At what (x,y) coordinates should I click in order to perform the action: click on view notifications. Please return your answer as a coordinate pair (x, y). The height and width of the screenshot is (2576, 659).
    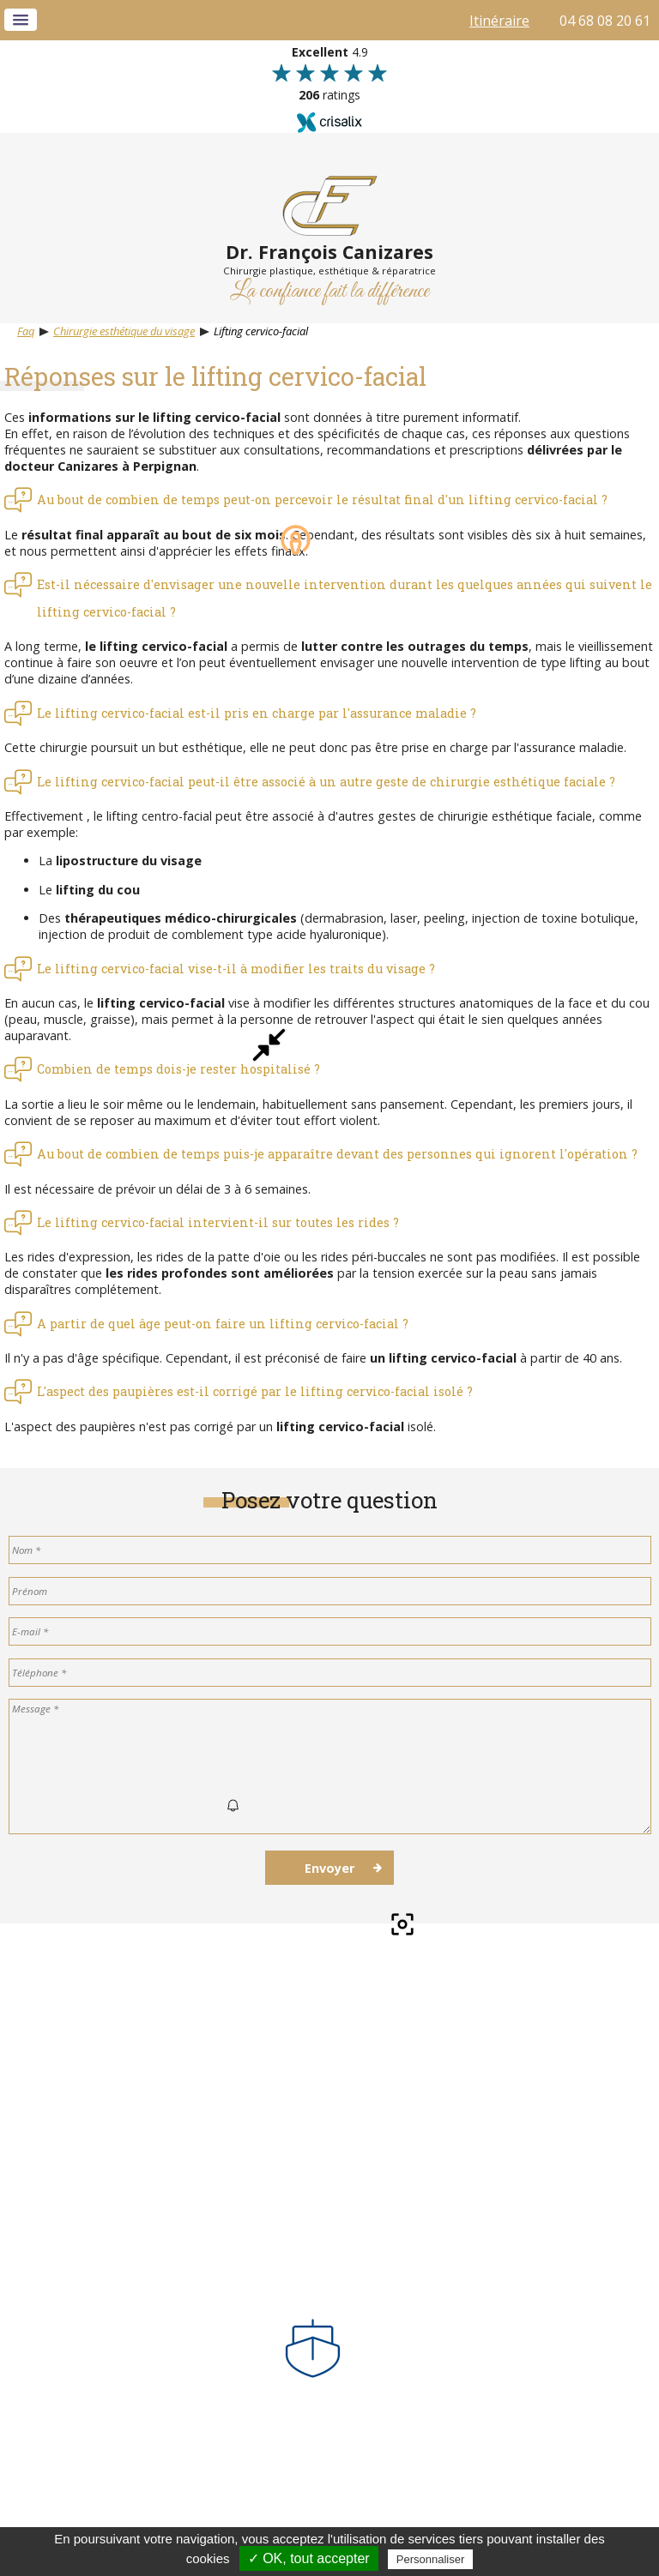
    Looking at the image, I should click on (233, 1805).